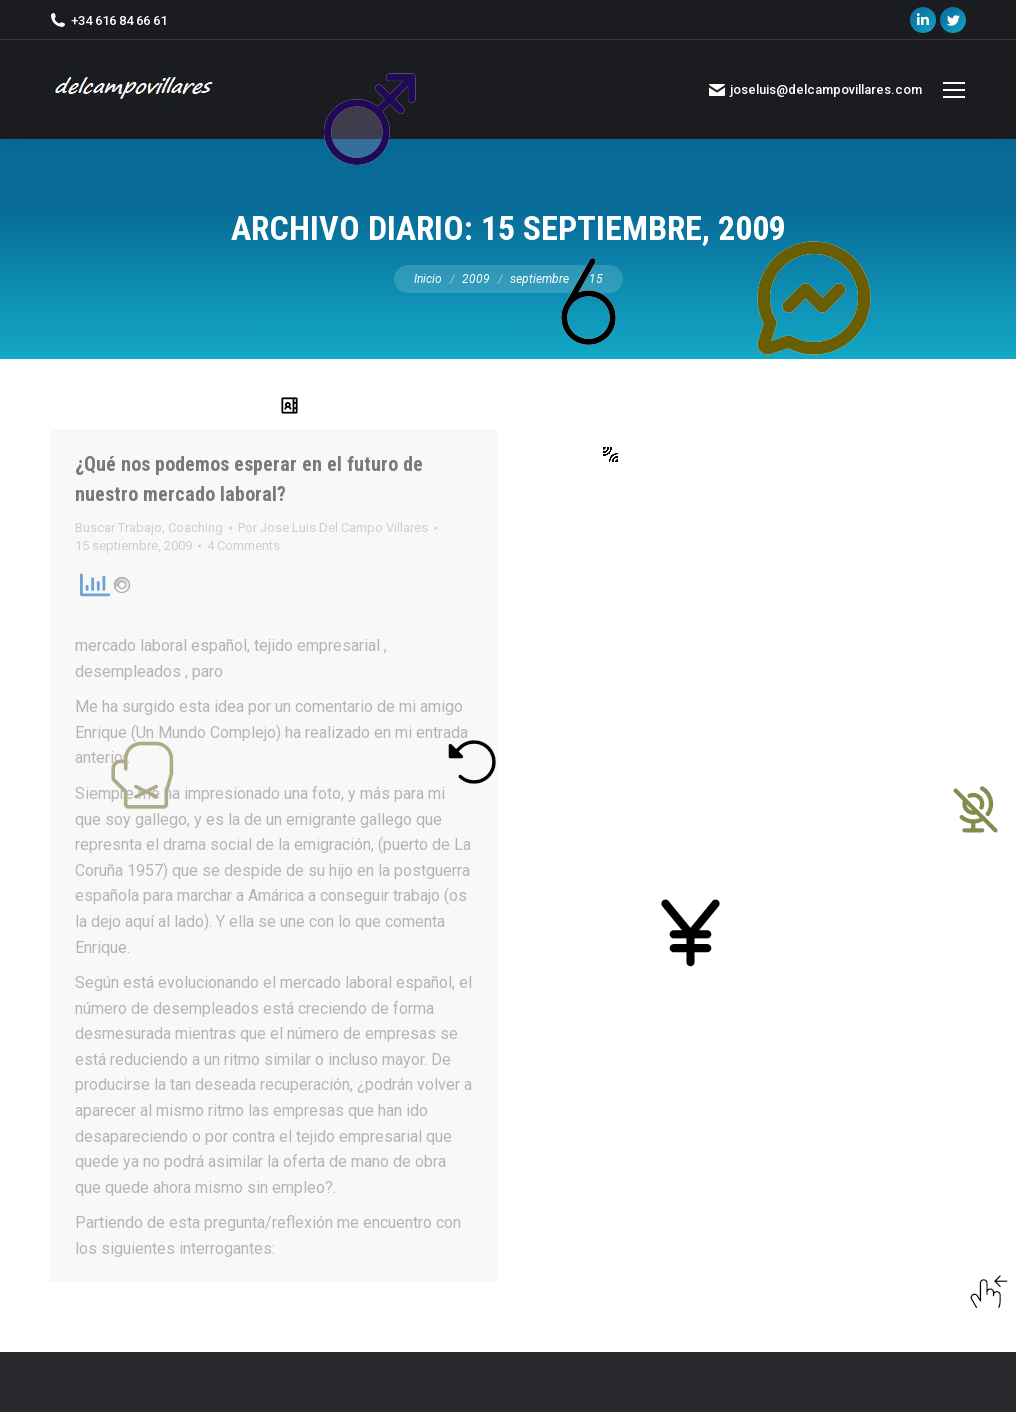  Describe the element at coordinates (371, 117) in the screenshot. I see `select transgender as gender identity` at that location.